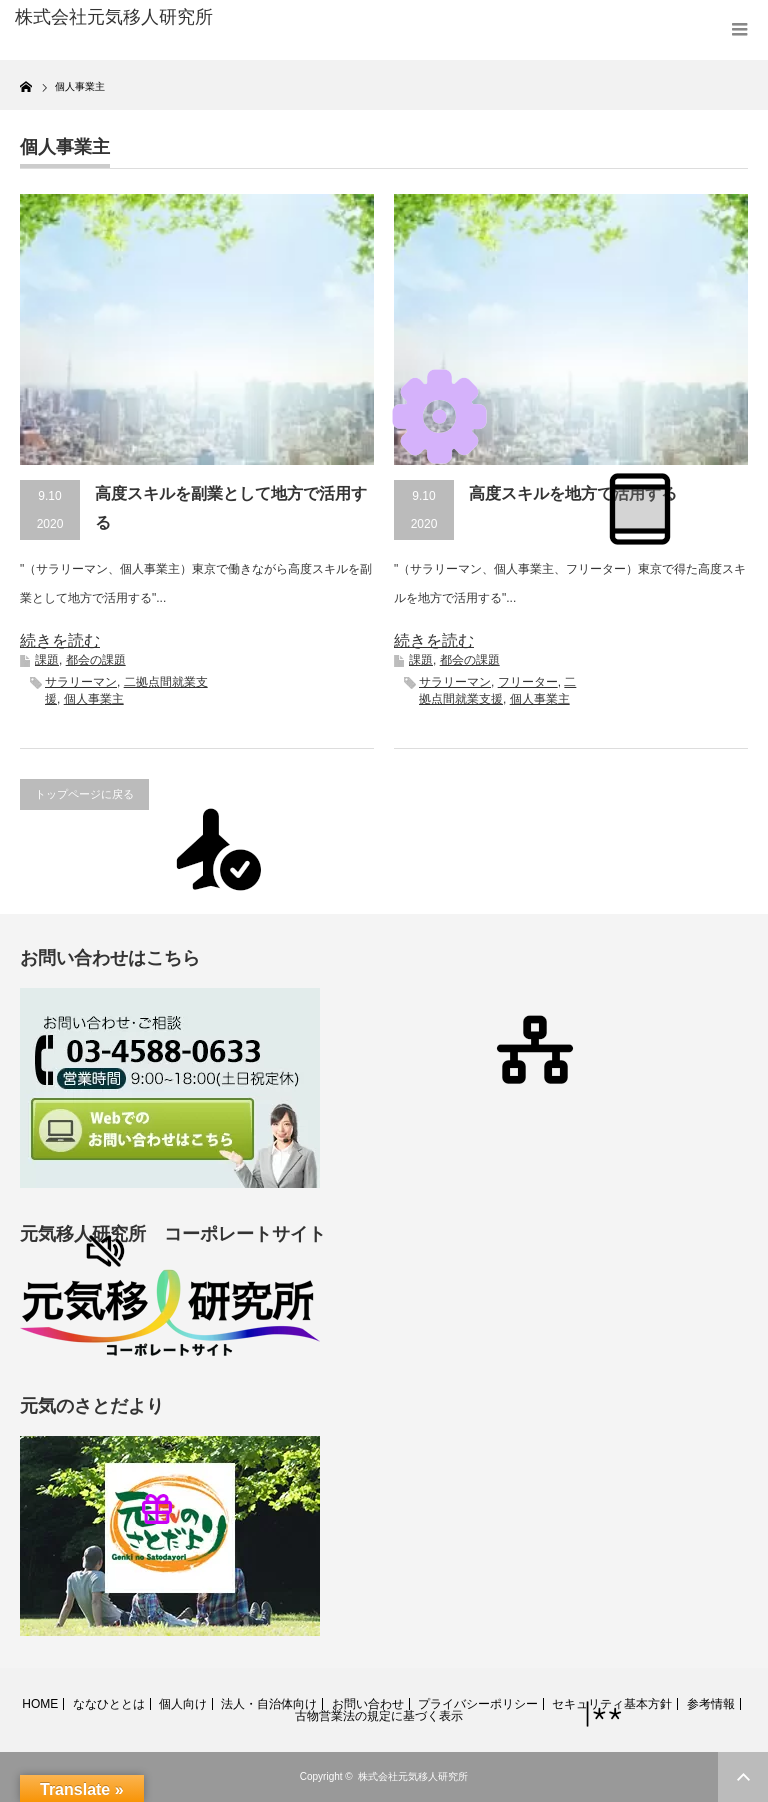 The image size is (768, 1802). Describe the element at coordinates (640, 509) in the screenshot. I see `switch to tablet view or layout` at that location.